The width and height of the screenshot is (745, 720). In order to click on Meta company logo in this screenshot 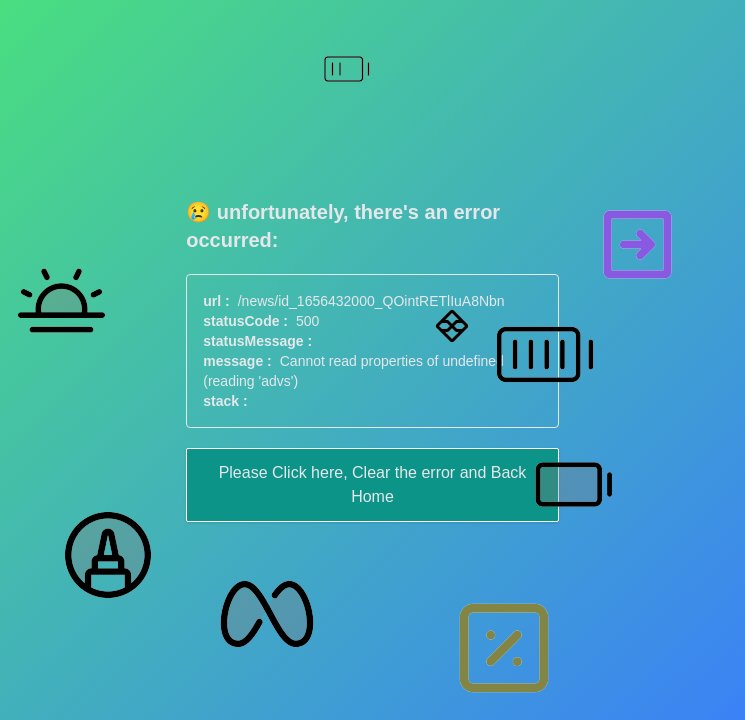, I will do `click(267, 614)`.